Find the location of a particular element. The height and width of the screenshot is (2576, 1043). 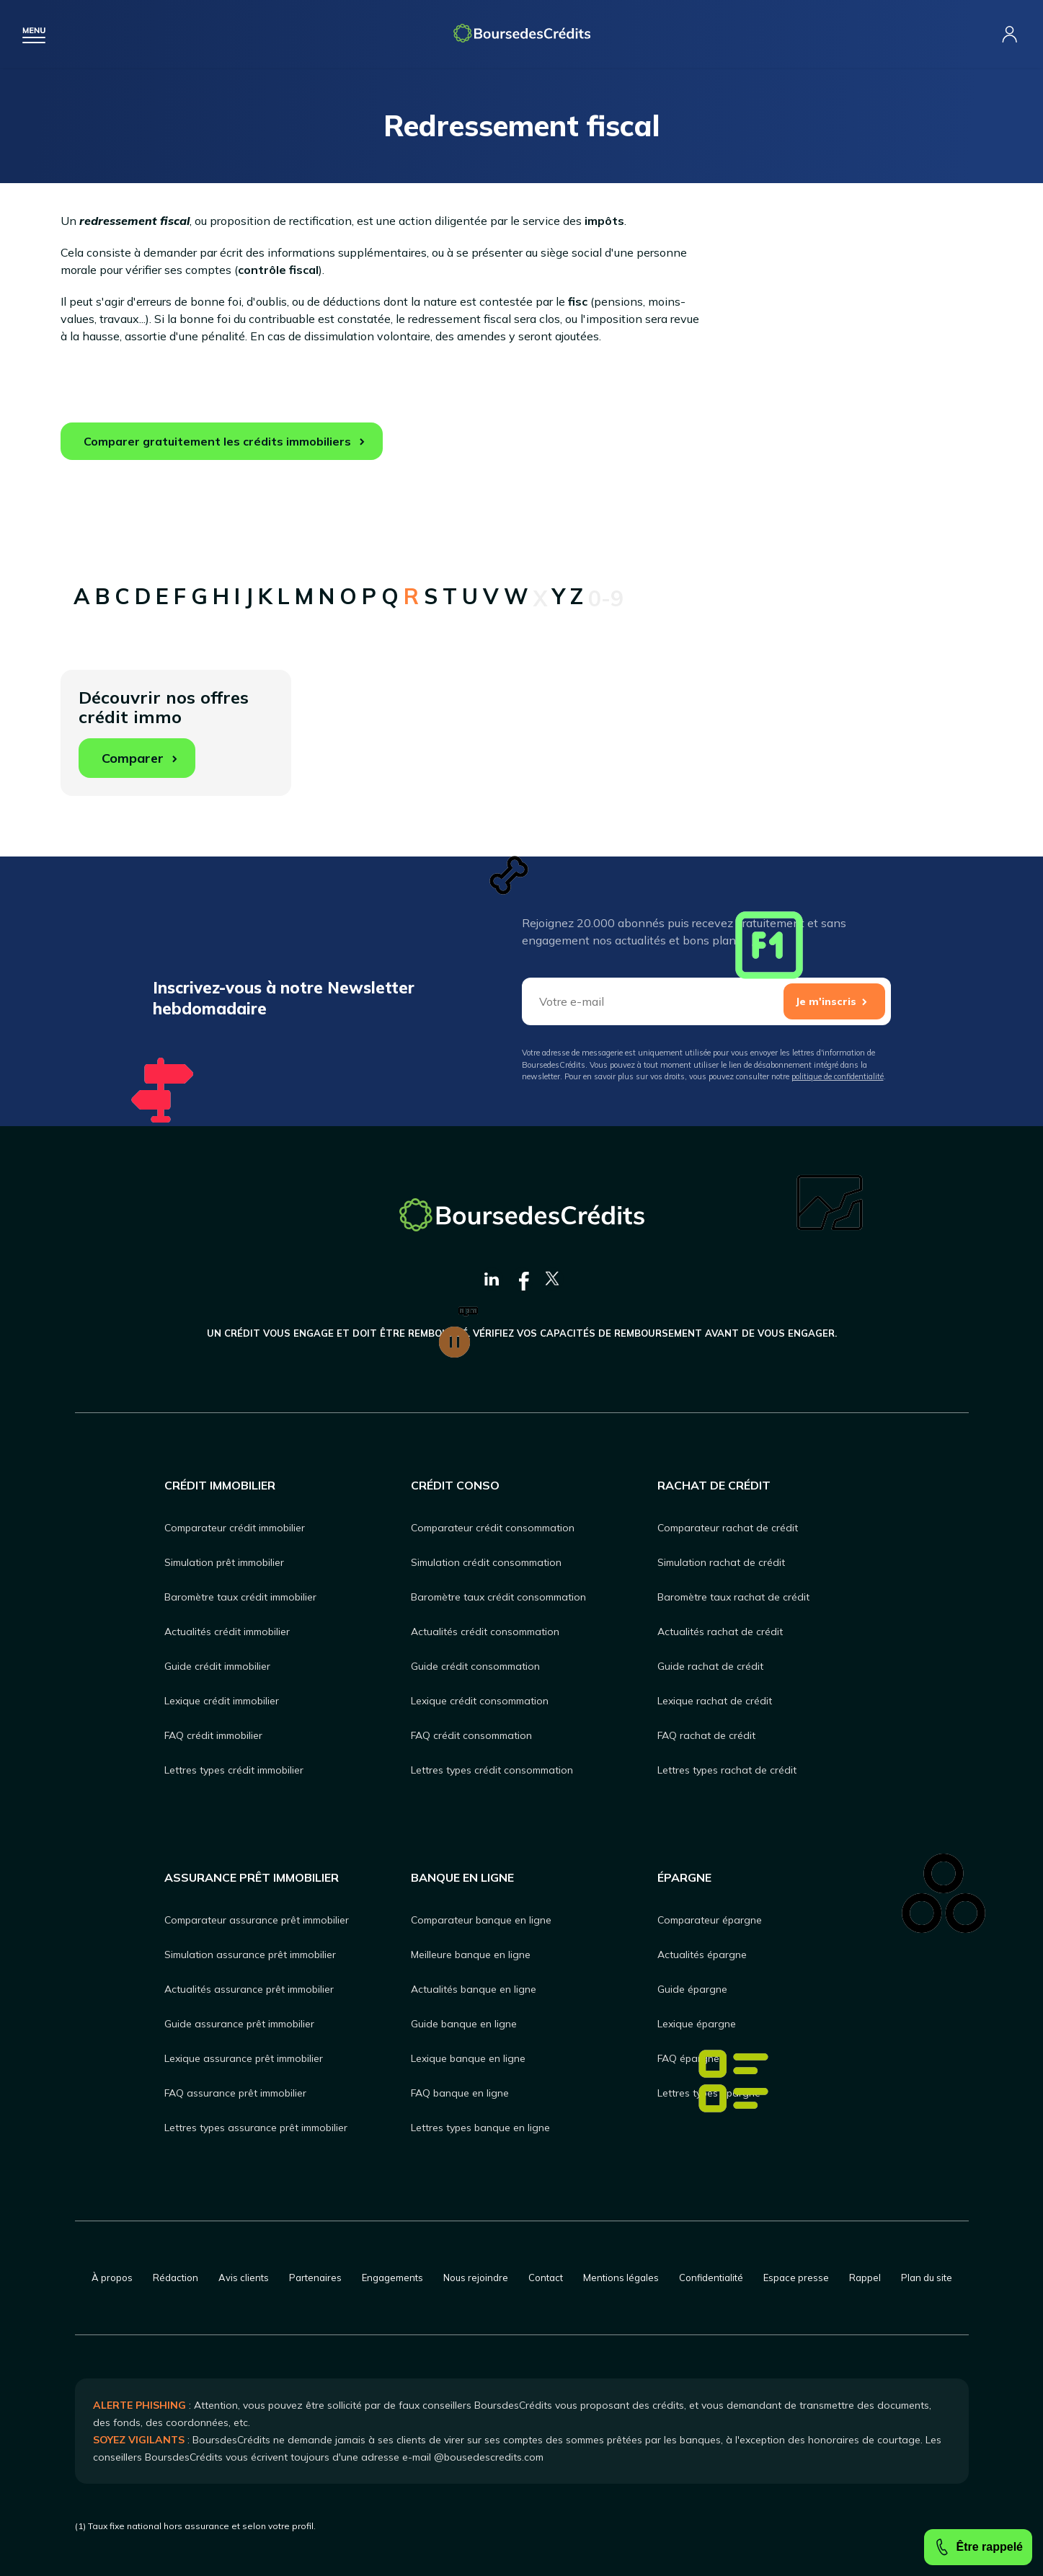

npm package manager logo is located at coordinates (468, 1311).